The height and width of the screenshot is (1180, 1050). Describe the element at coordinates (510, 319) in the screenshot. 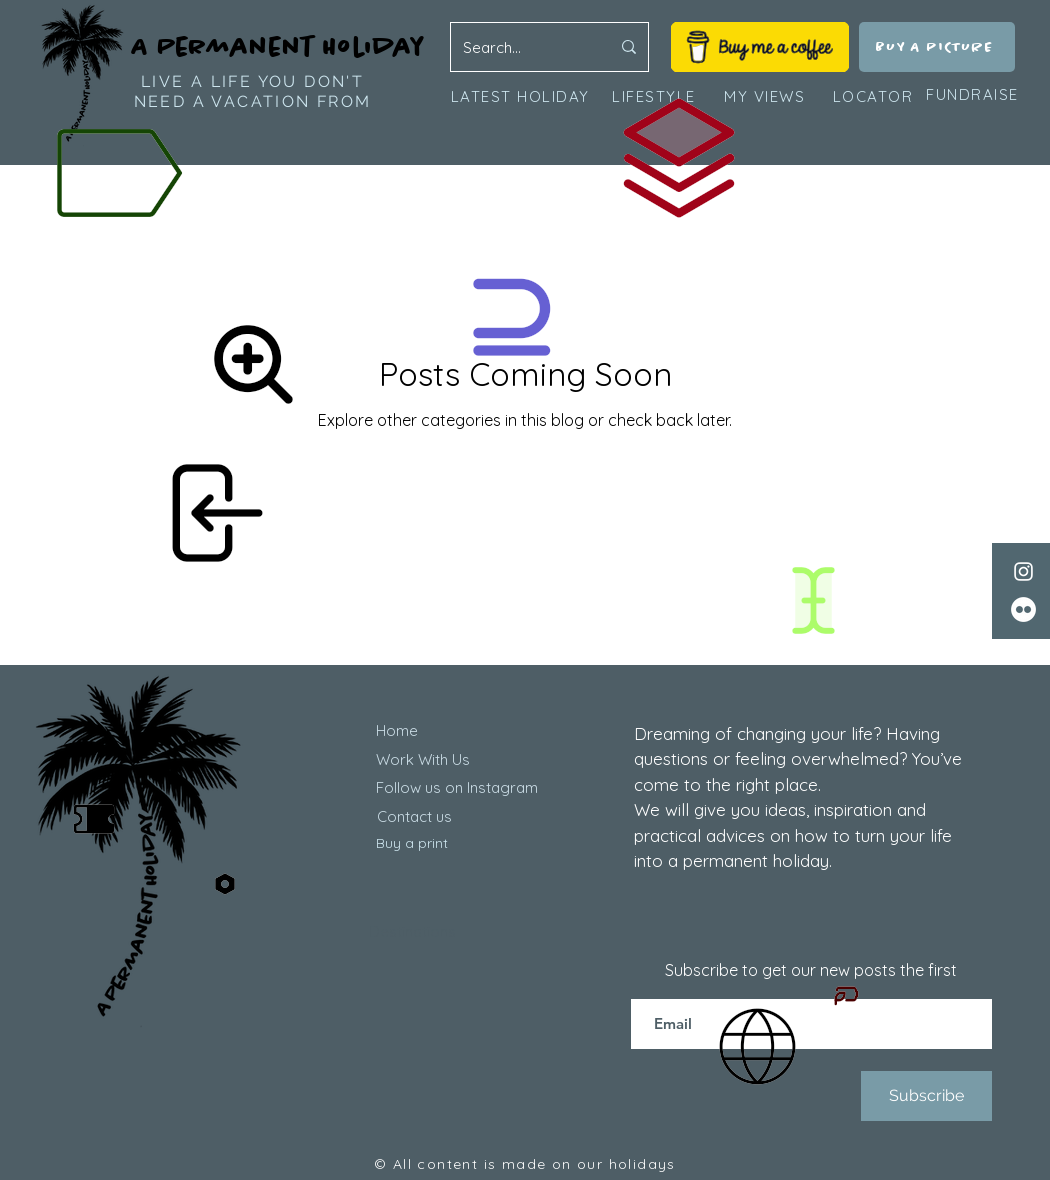

I see `indicates a superset relationship in mathematical notation` at that location.